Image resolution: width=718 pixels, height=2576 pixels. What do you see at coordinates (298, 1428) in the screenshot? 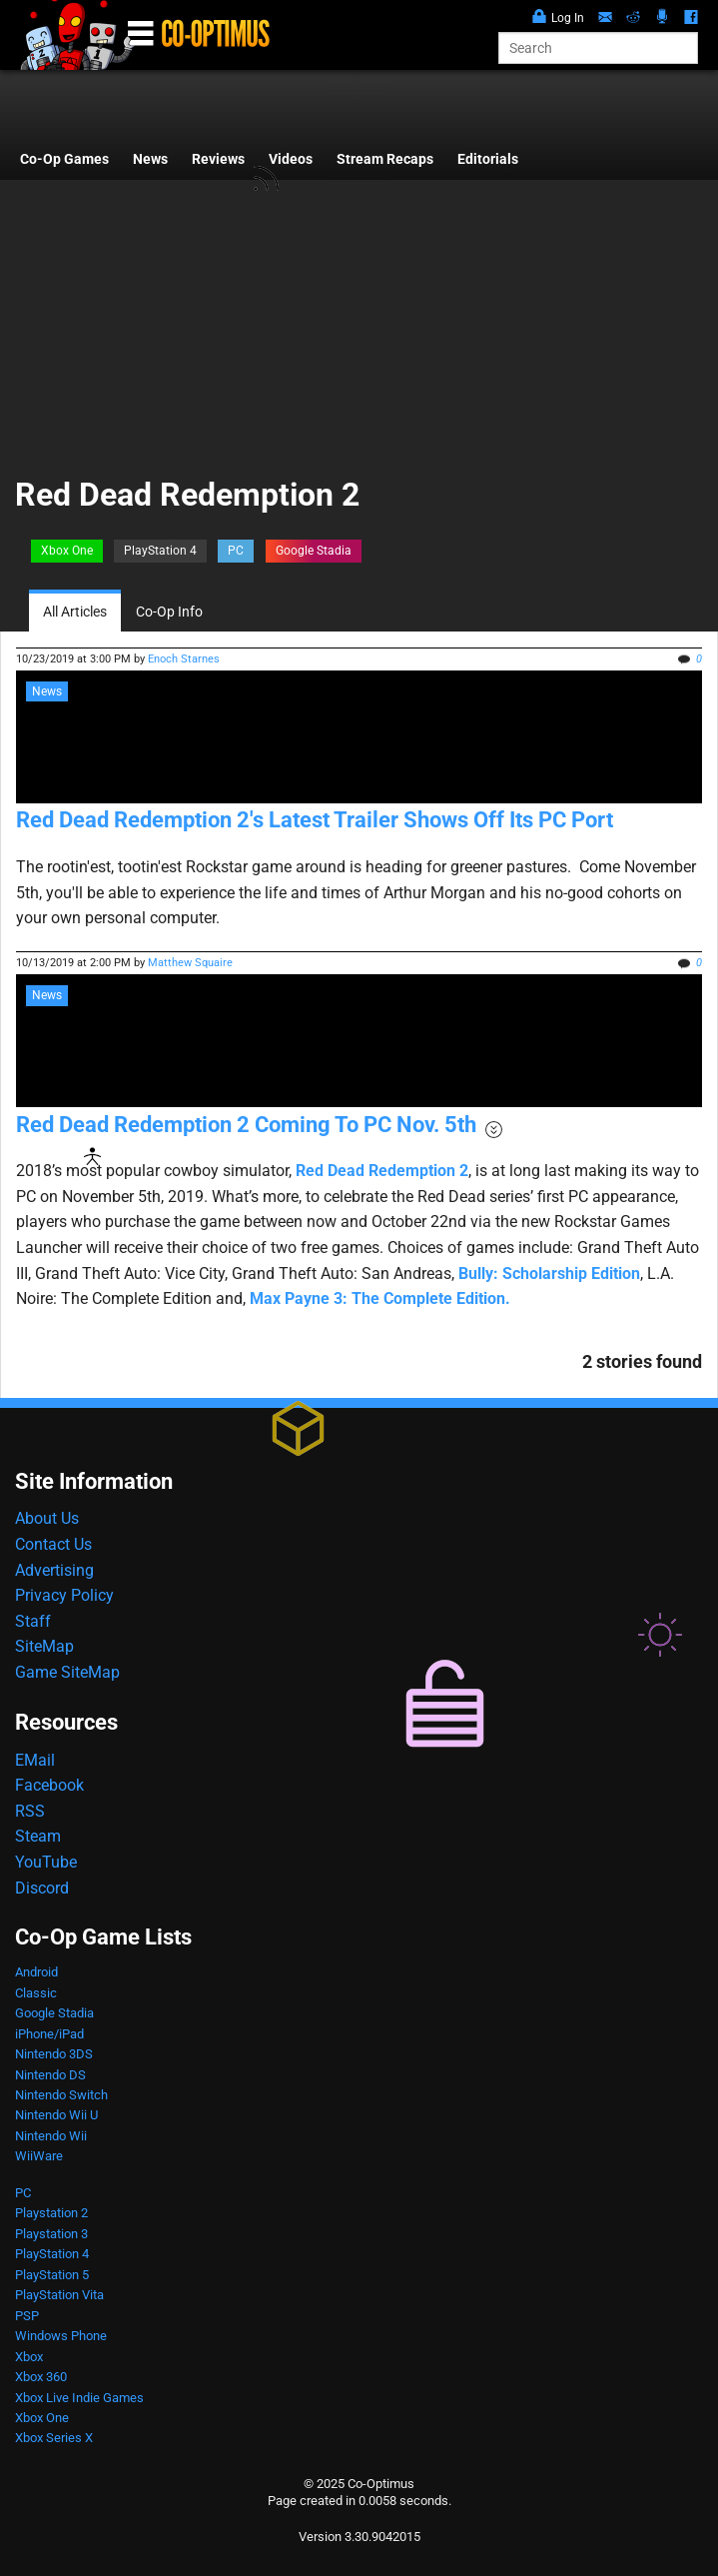
I see `view 3D model or object` at bounding box center [298, 1428].